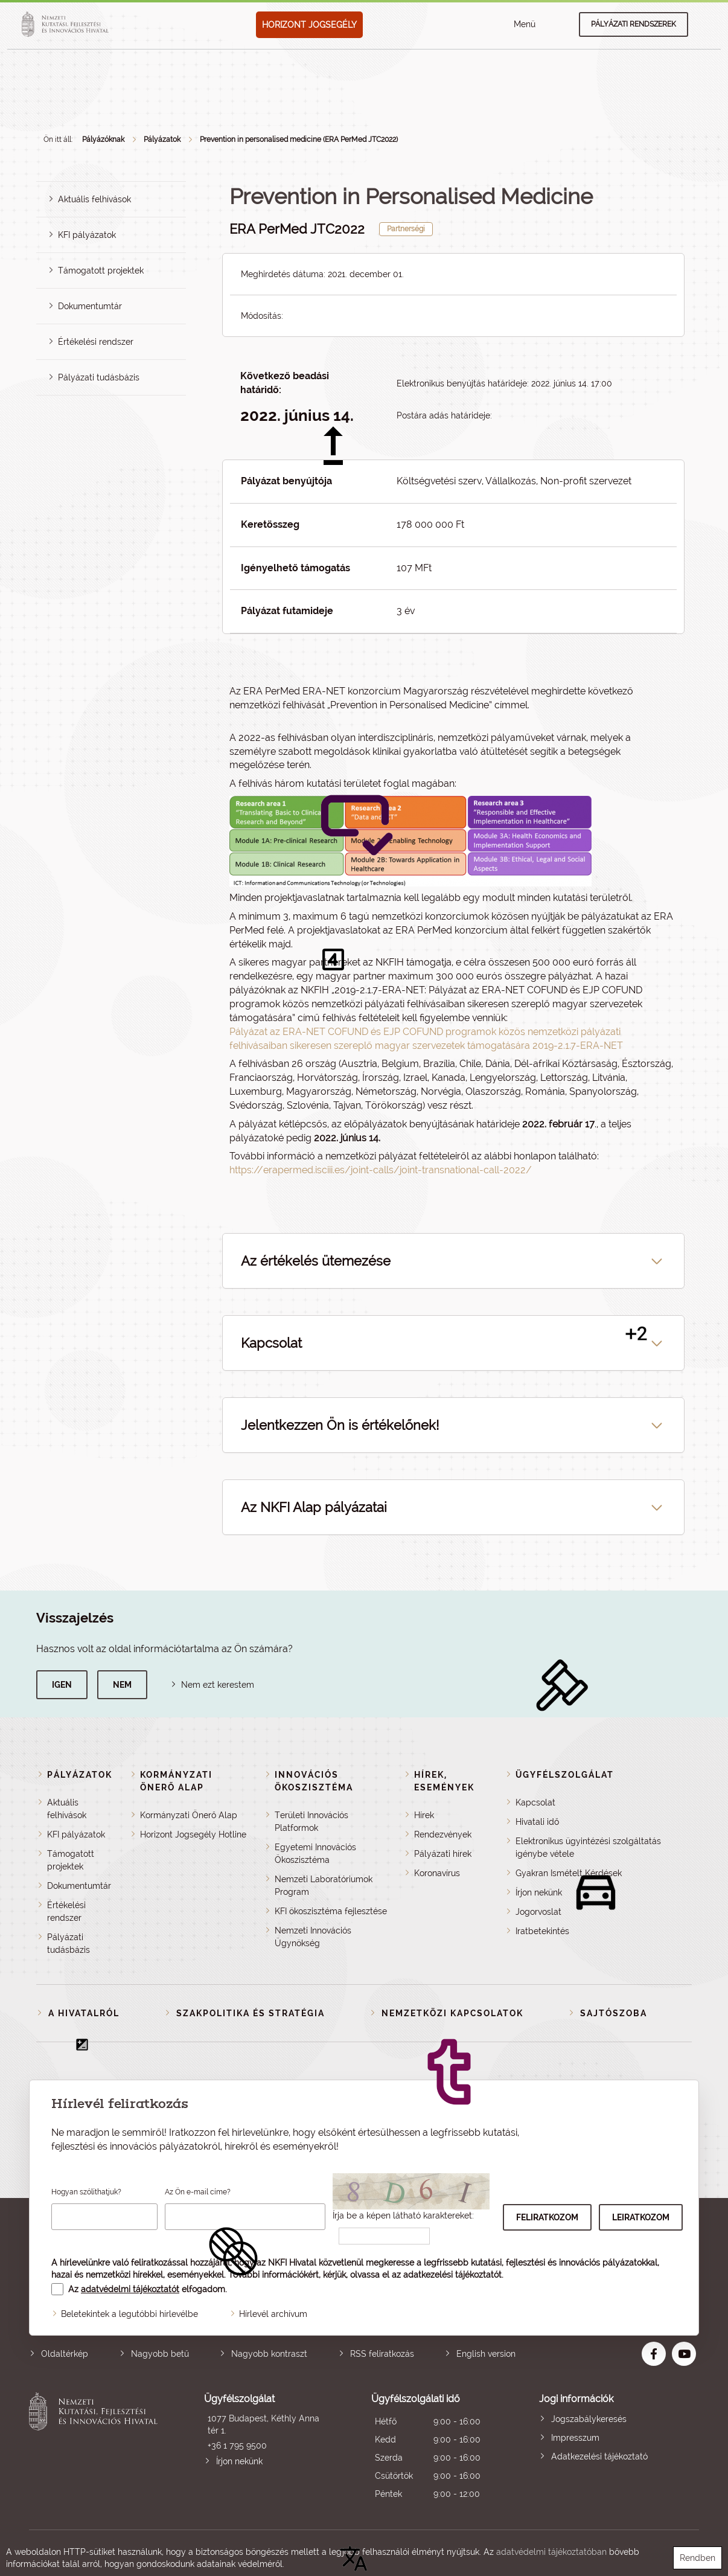 The image size is (728, 2576). Describe the element at coordinates (560, 1687) in the screenshot. I see `access legal or terms of service information` at that location.